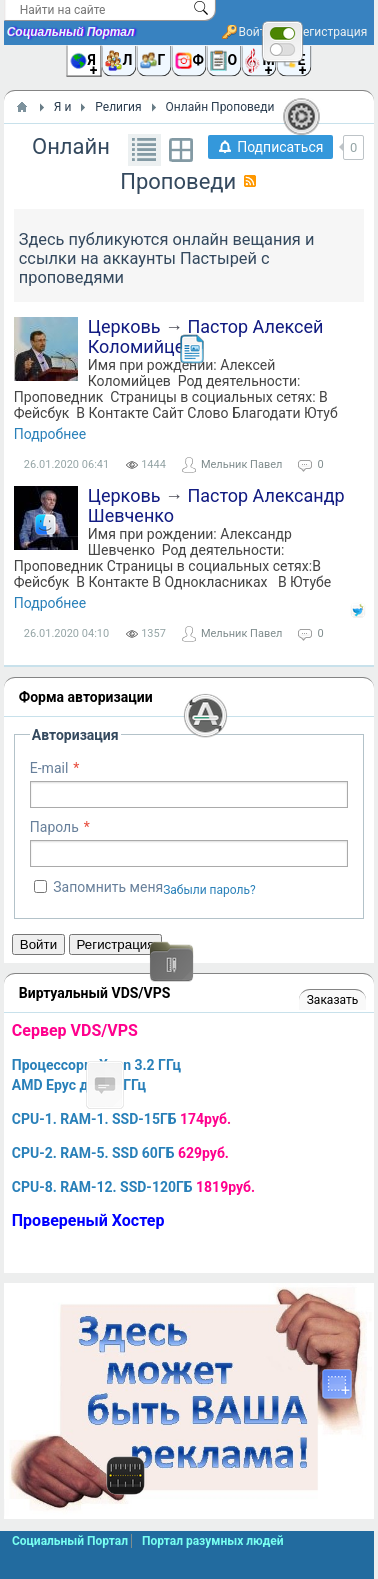 Image resolution: width=378 pixels, height=1579 pixels. Describe the element at coordinates (337, 1384) in the screenshot. I see `take a screenshot` at that location.